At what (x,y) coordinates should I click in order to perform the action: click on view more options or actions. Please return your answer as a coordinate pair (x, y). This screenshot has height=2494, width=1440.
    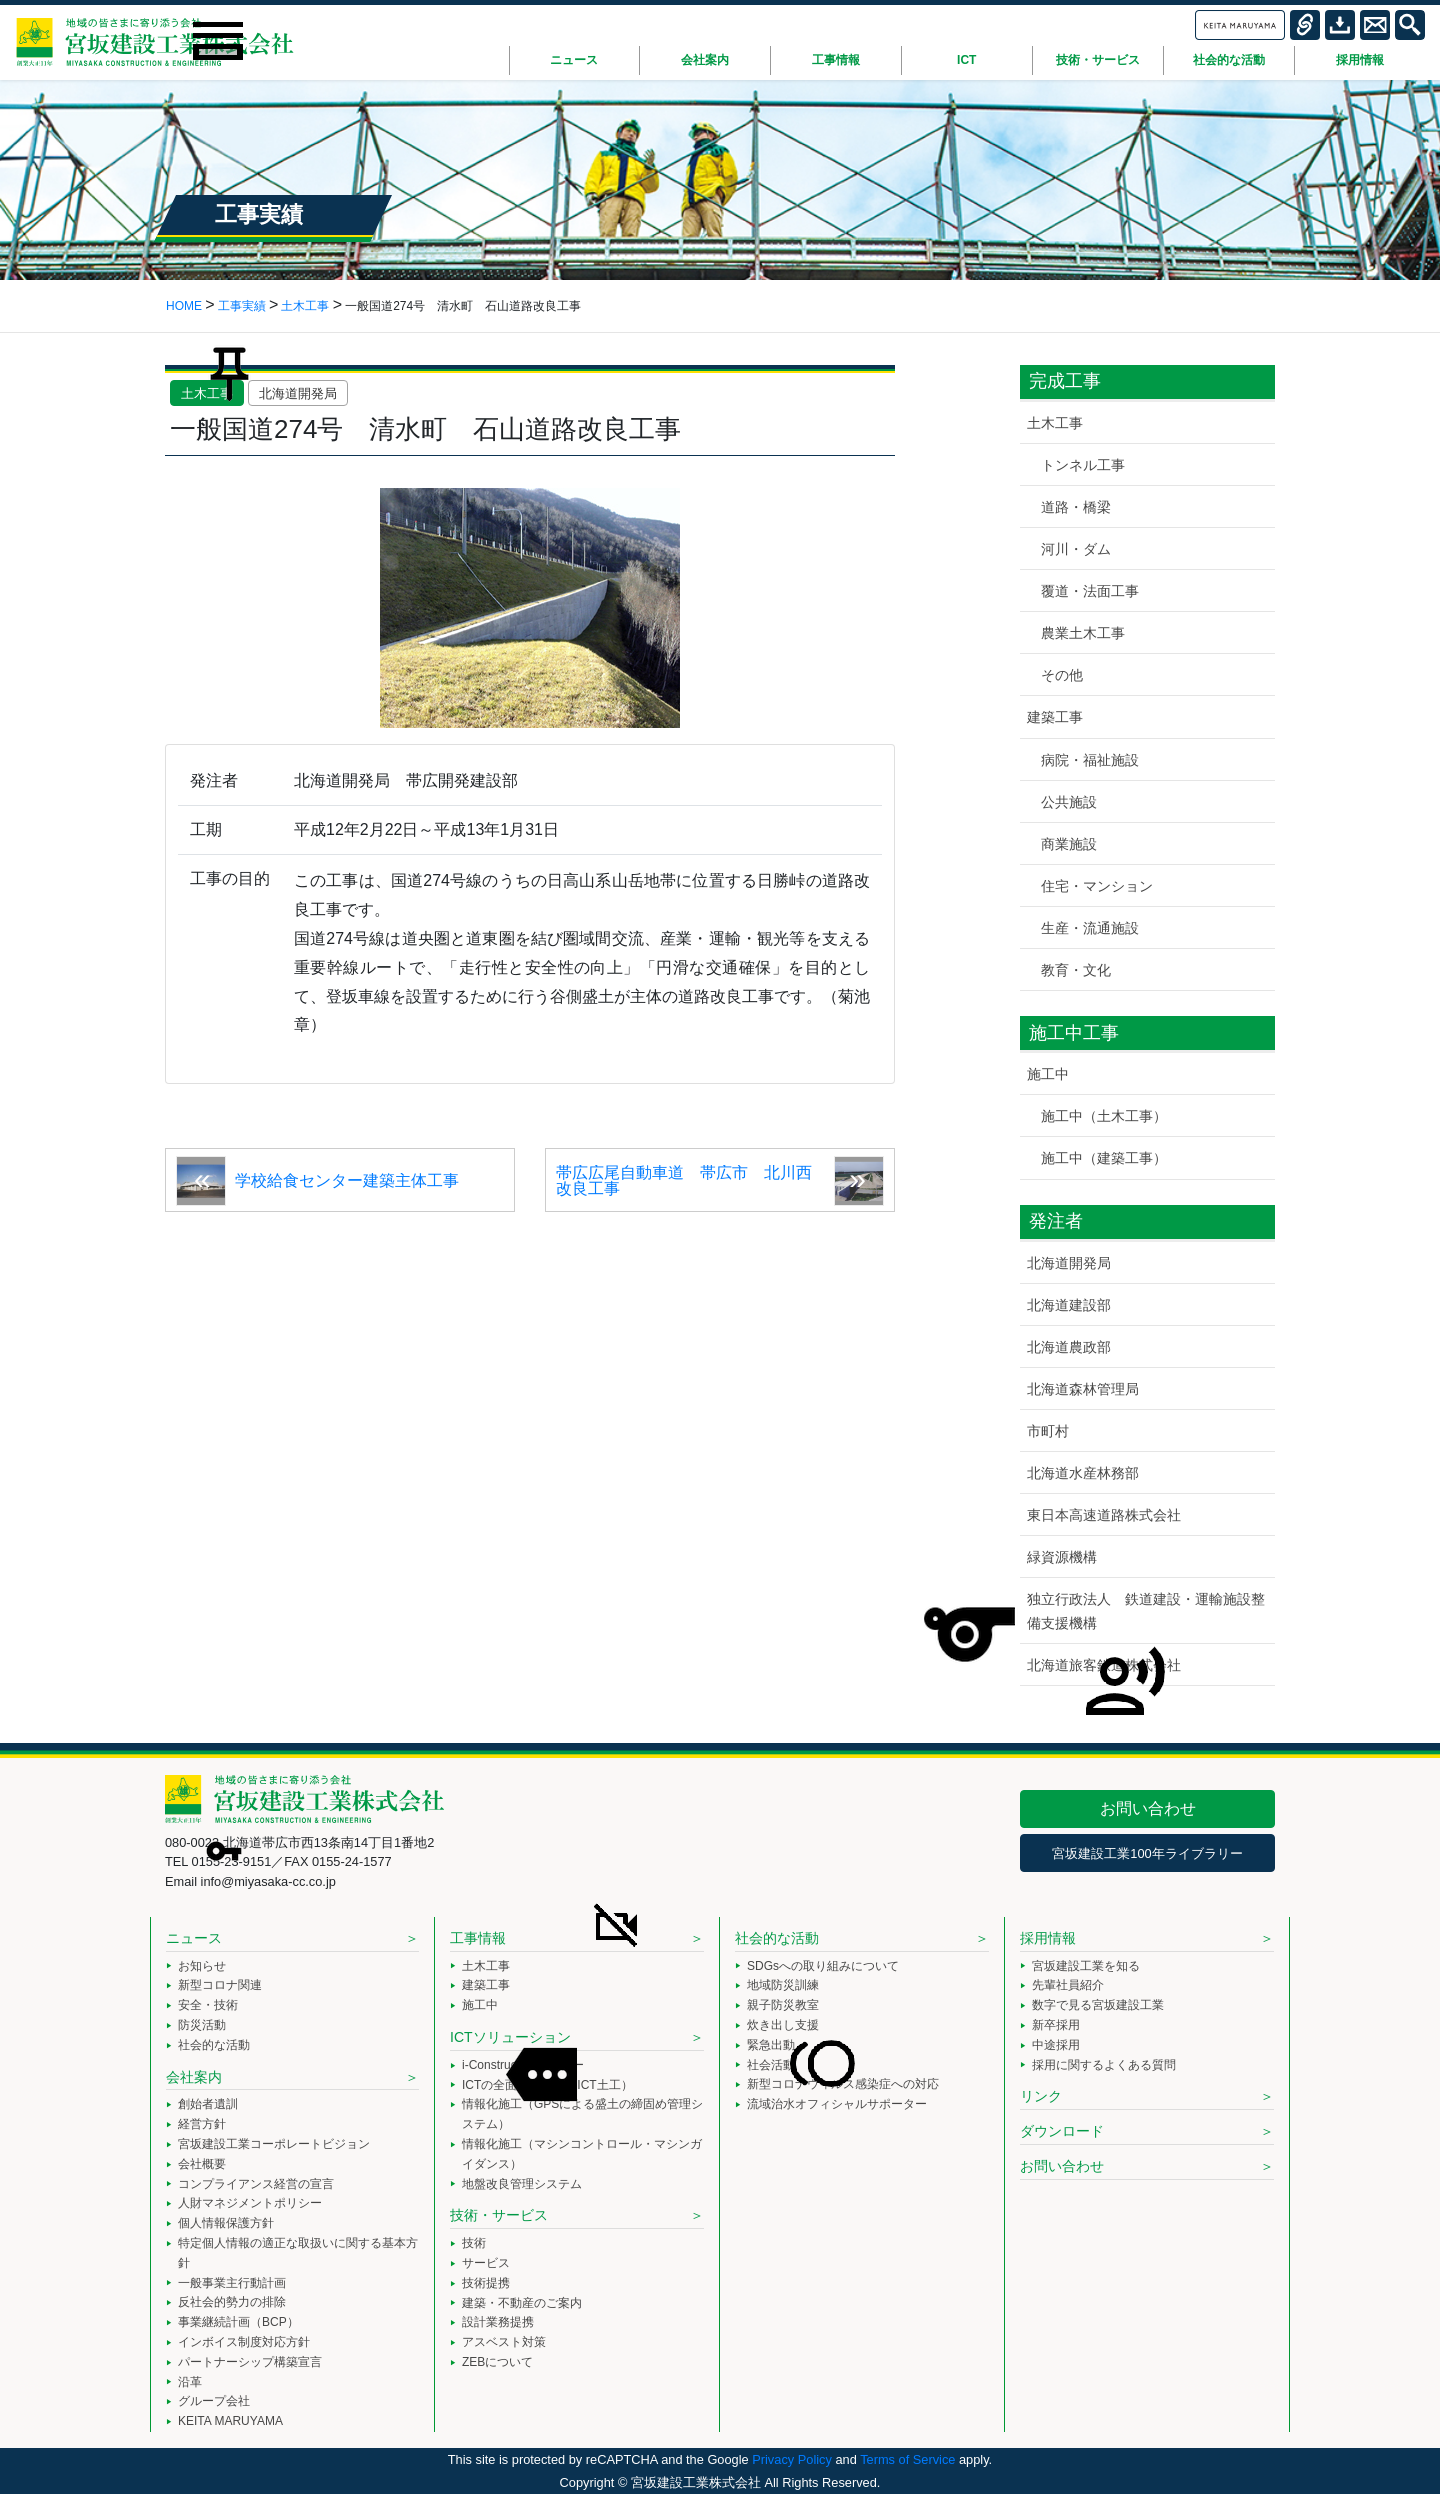
    Looking at the image, I should click on (541, 2074).